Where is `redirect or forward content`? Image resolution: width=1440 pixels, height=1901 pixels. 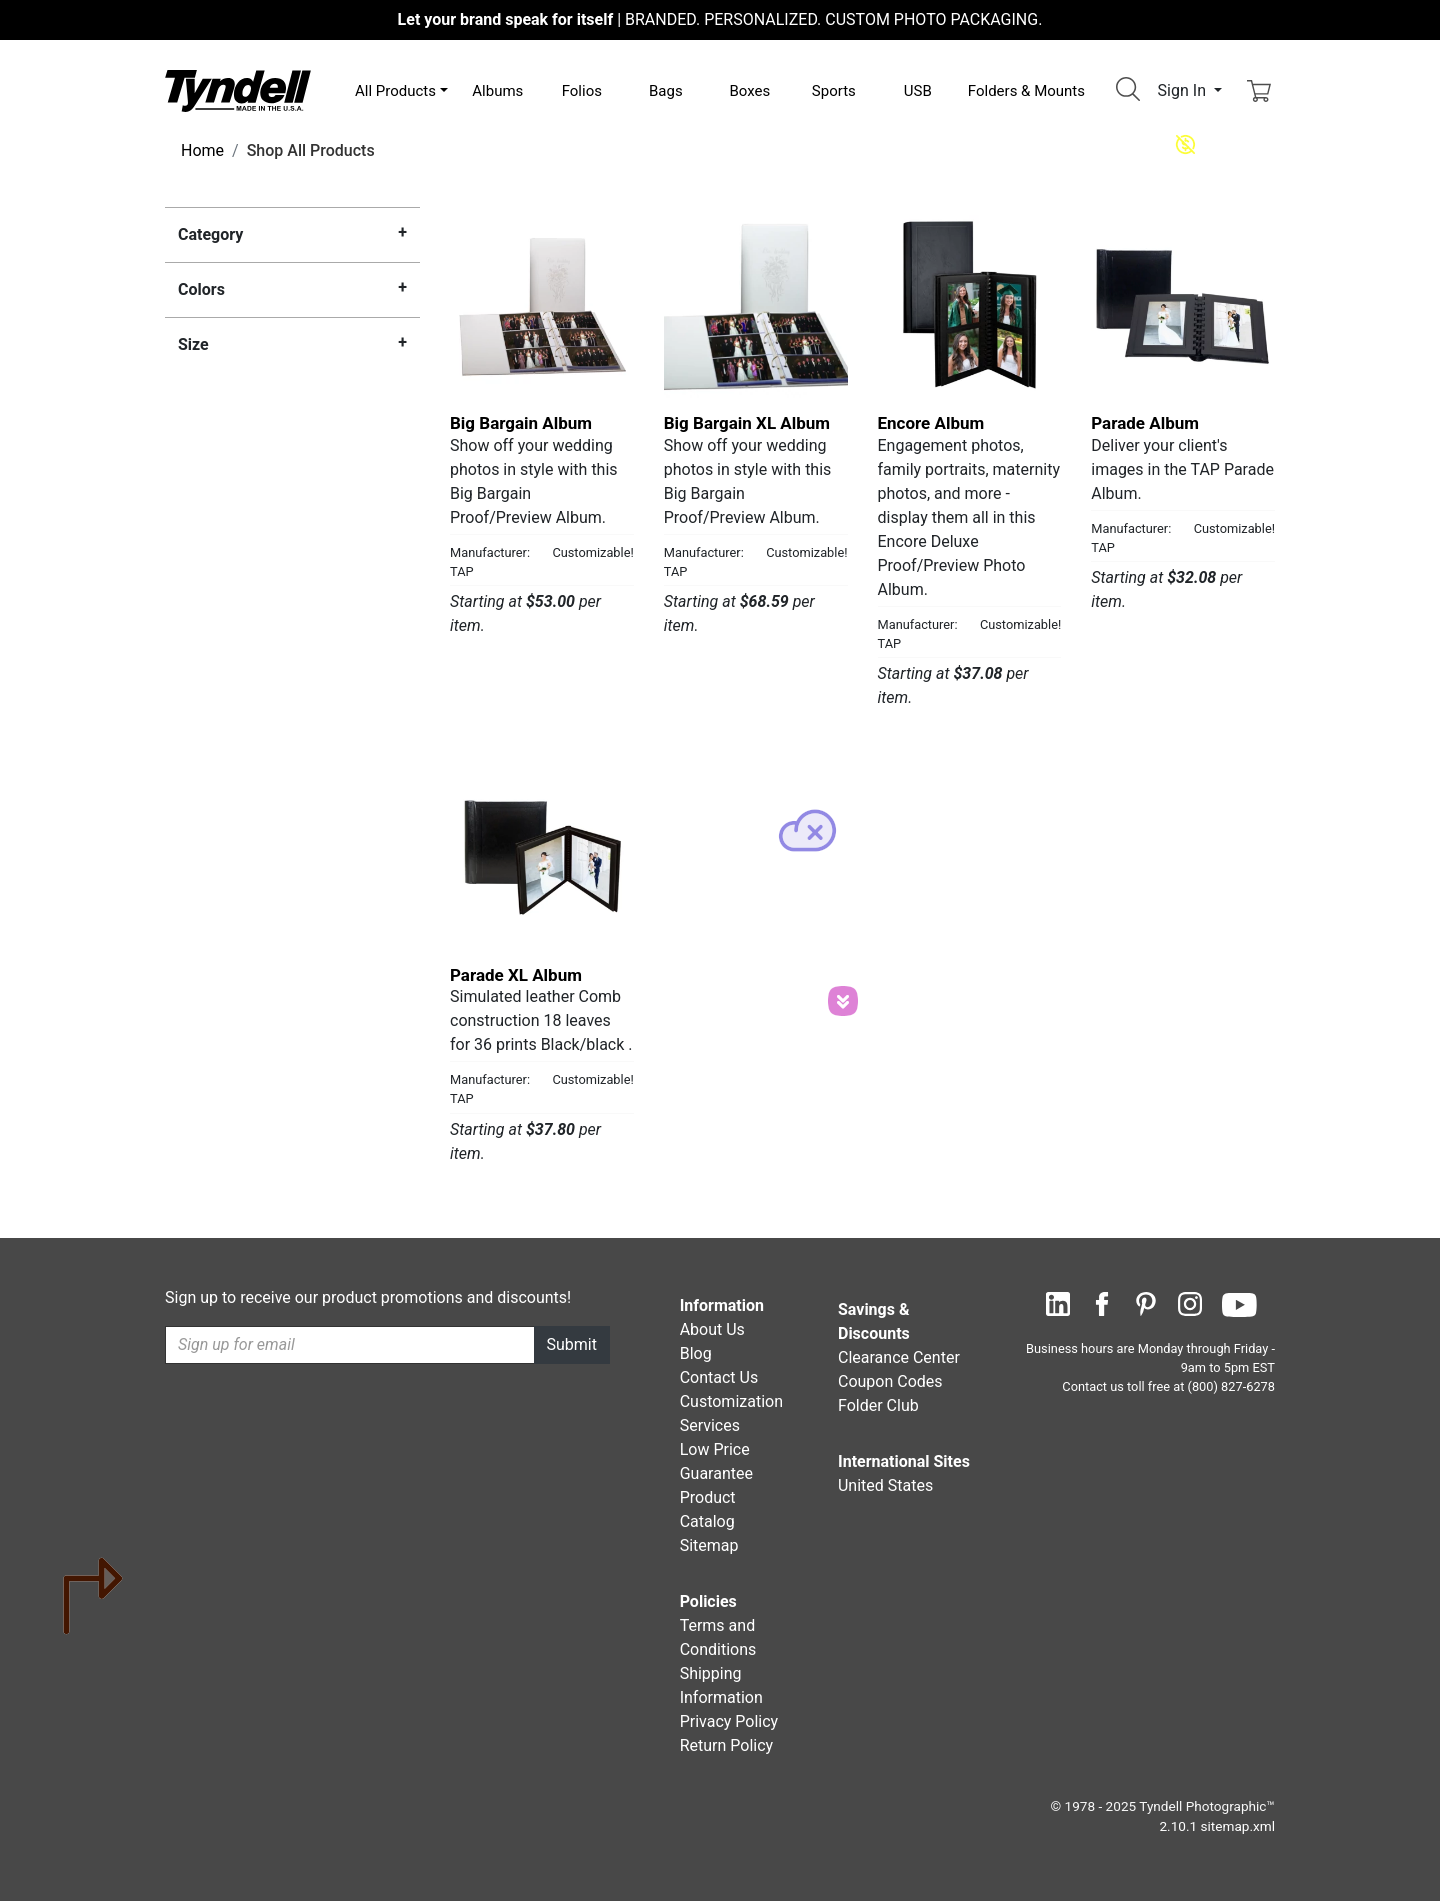 redirect or forward content is located at coordinates (87, 1596).